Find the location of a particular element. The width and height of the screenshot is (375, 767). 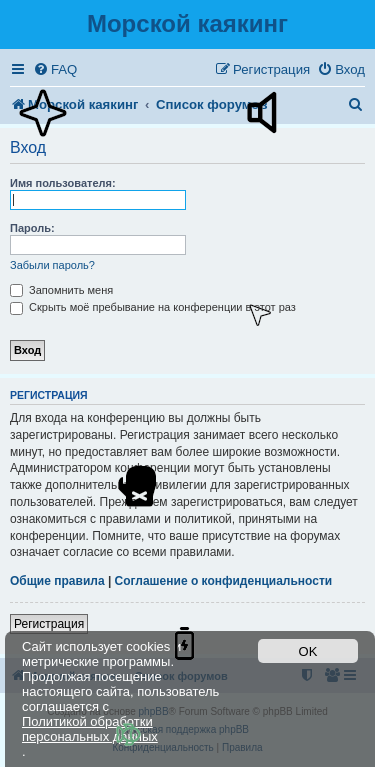

speaker with no audio output is located at coordinates (269, 112).